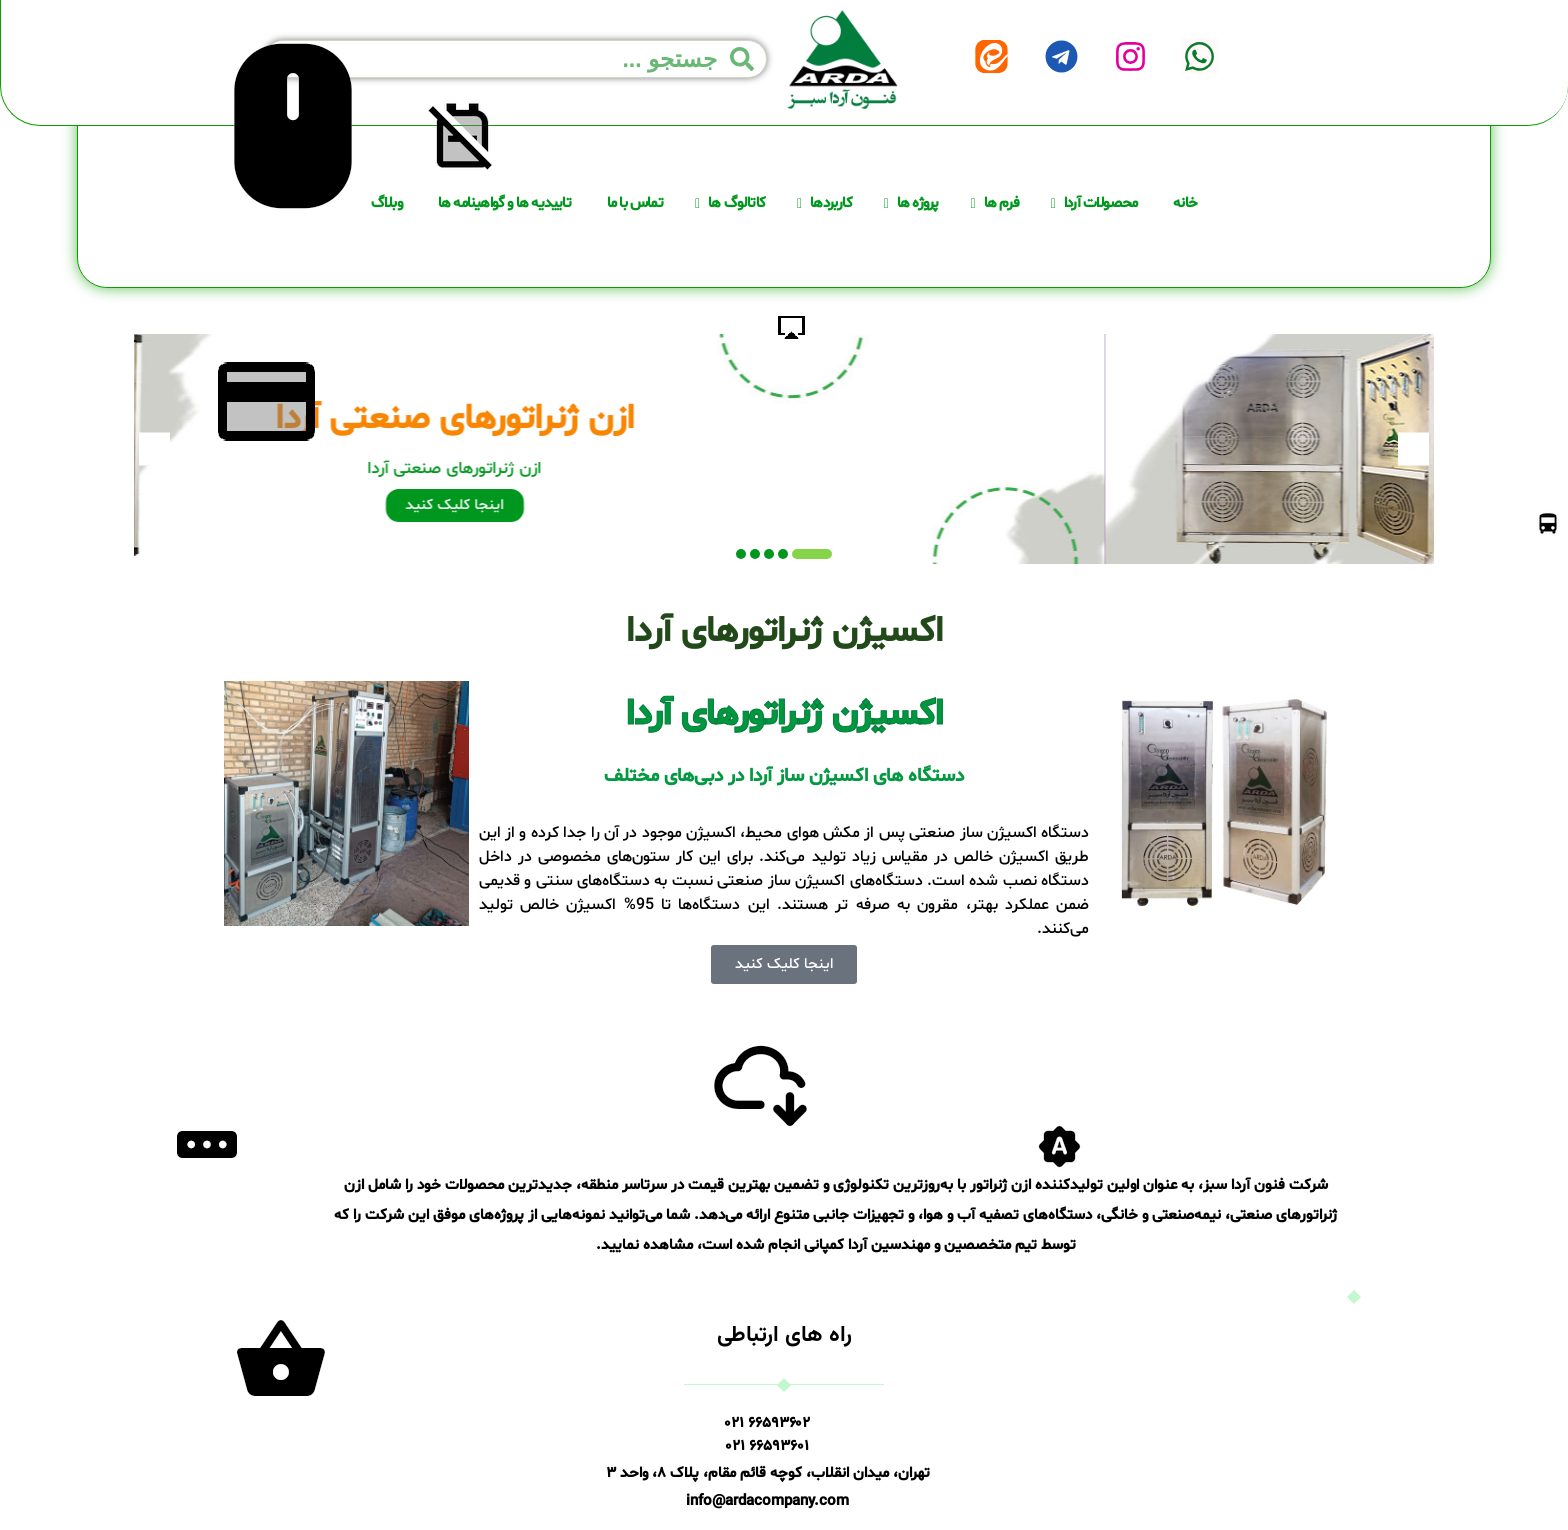 The height and width of the screenshot is (1530, 1568). I want to click on no backpacks allowed, so click(462, 135).